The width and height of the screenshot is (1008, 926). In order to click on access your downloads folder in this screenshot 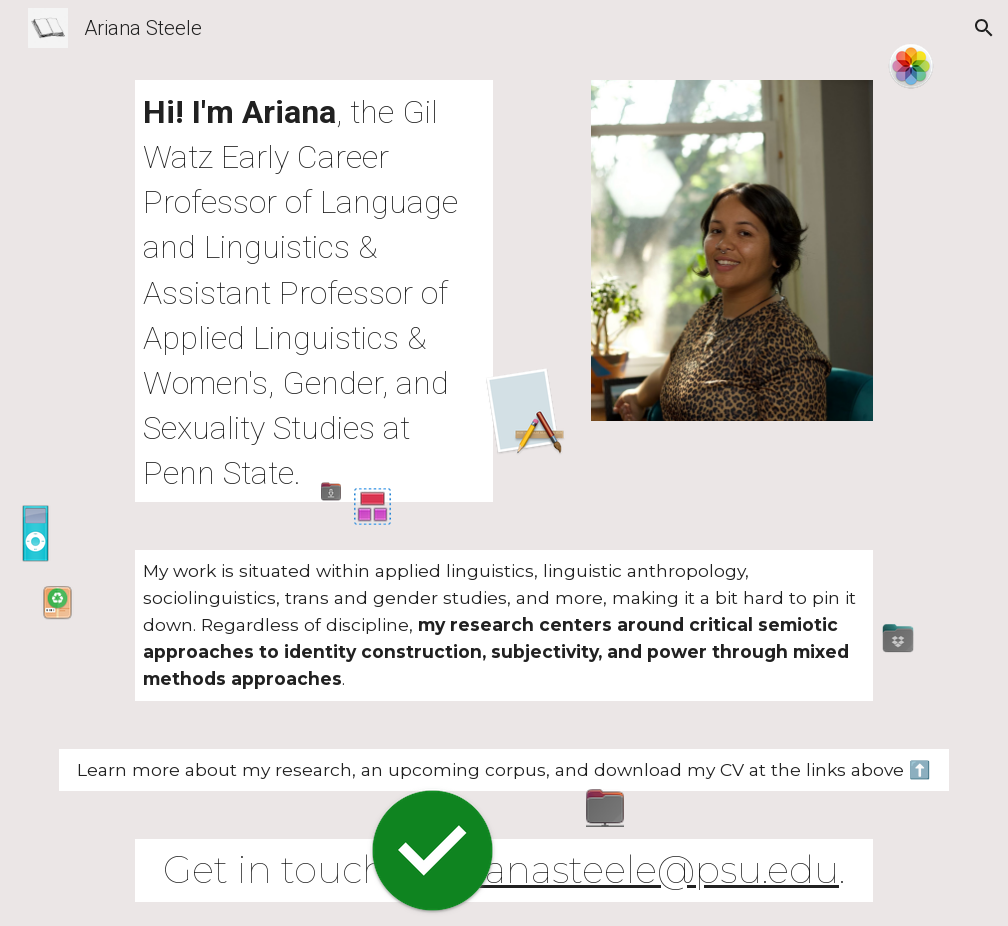, I will do `click(331, 491)`.